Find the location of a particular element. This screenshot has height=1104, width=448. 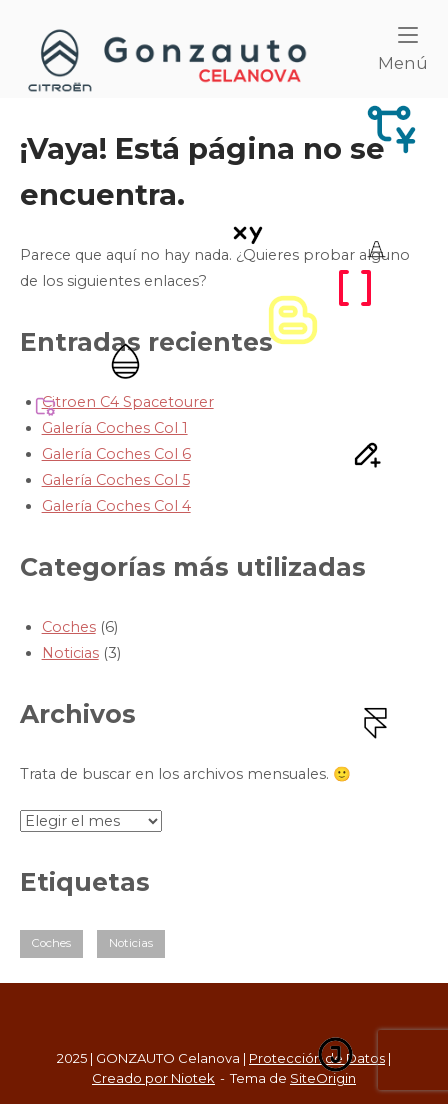

transfer funds in yuan currency is located at coordinates (391, 129).